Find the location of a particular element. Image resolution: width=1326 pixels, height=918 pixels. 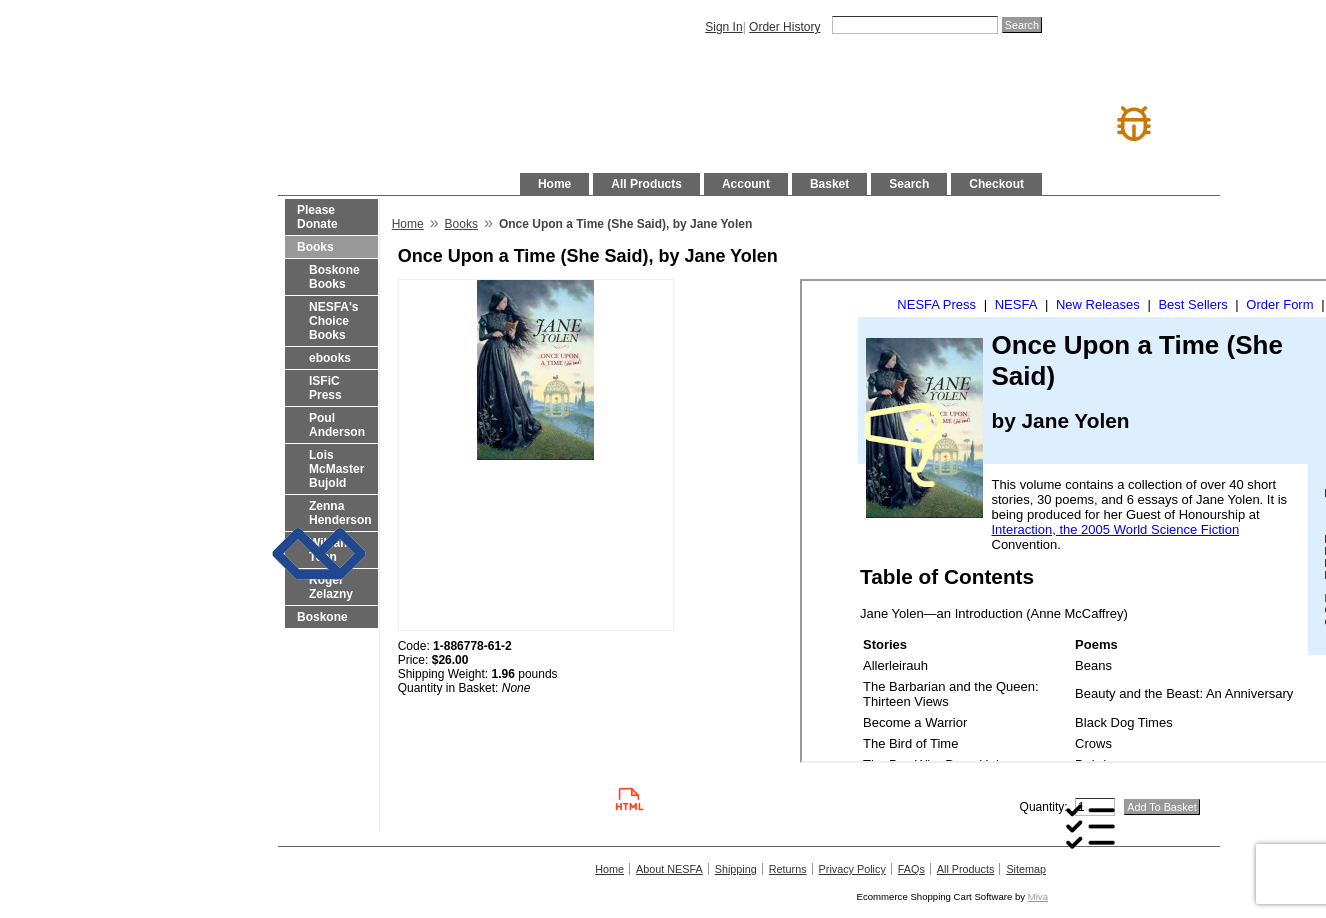

view or open an HTML file is located at coordinates (629, 800).